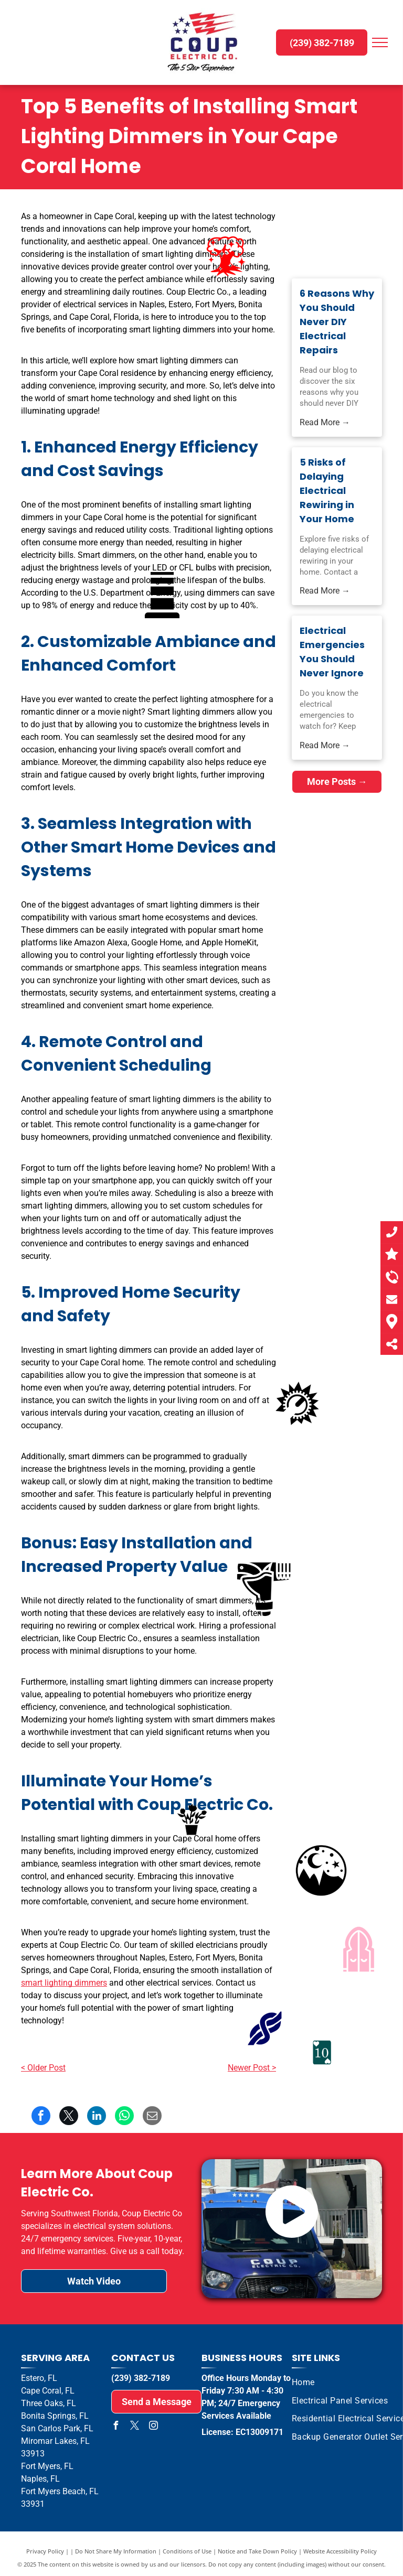 The width and height of the screenshot is (403, 2576). What do you see at coordinates (264, 1589) in the screenshot?
I see `equip or access holster item in game inventory` at bounding box center [264, 1589].